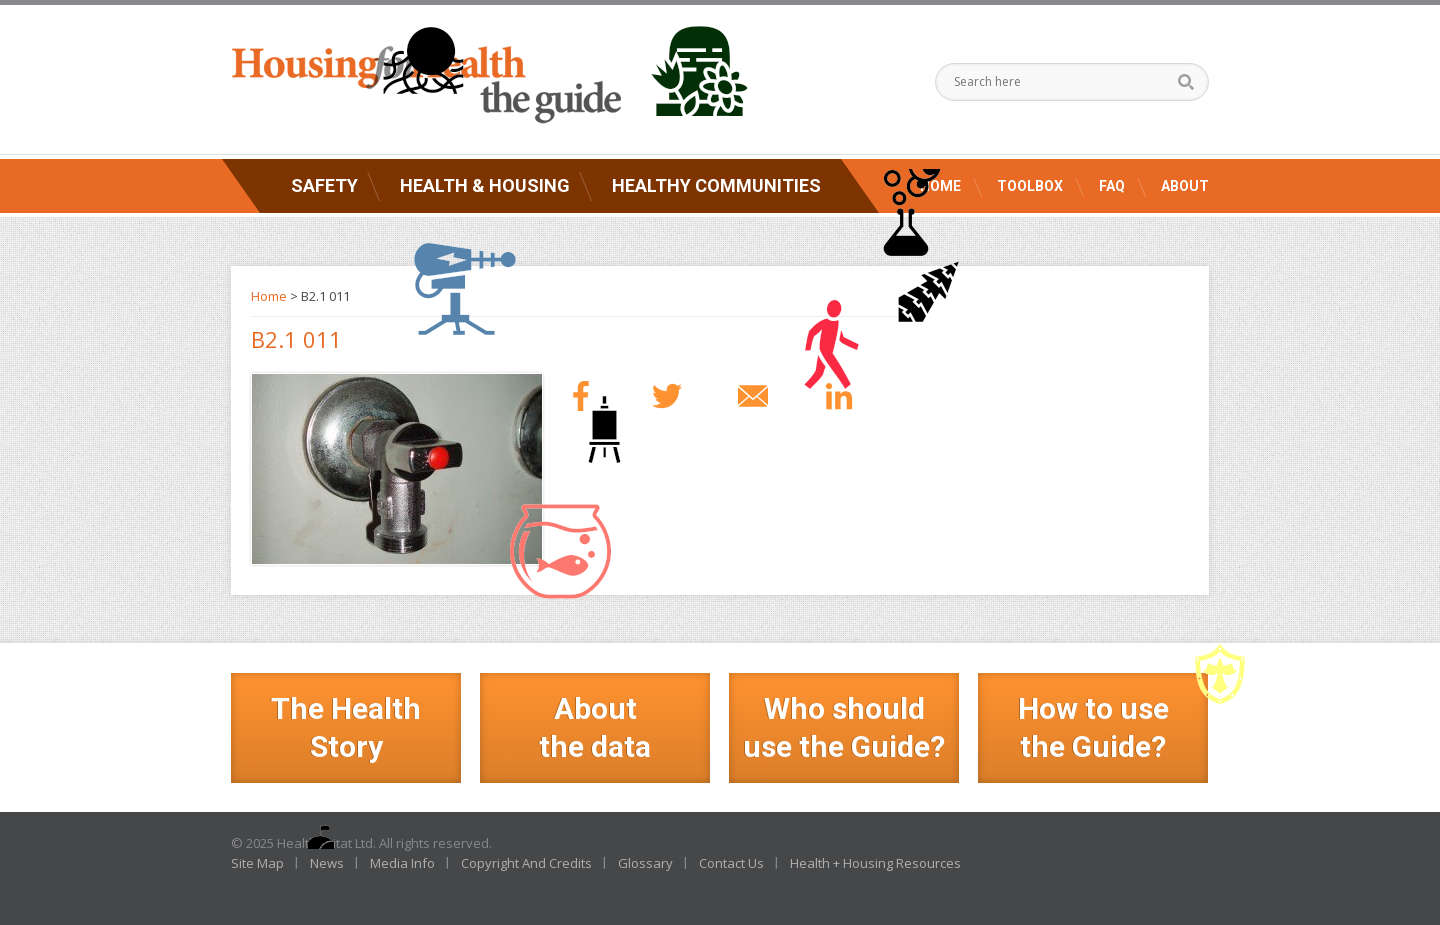 Image resolution: width=1440 pixels, height=925 pixels. What do you see at coordinates (831, 344) in the screenshot?
I see `switch to walking directions` at bounding box center [831, 344].